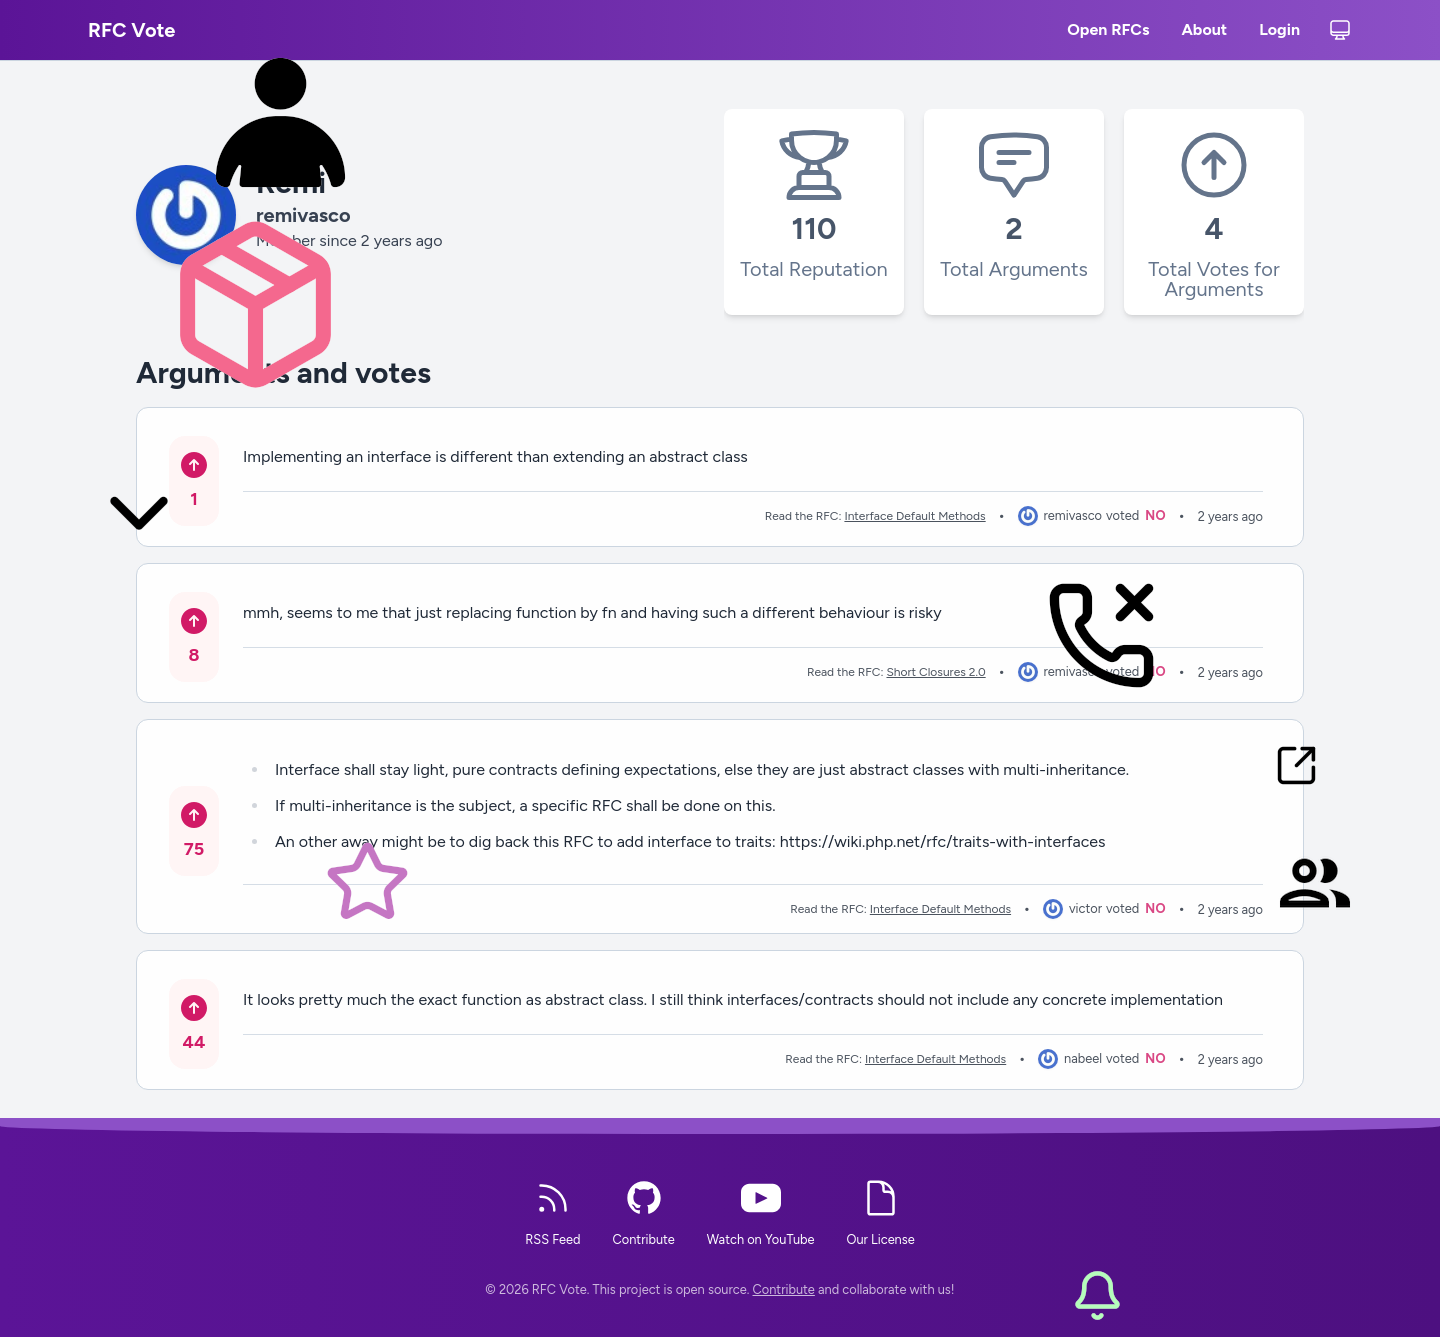 The image size is (1440, 1337). Describe the element at coordinates (280, 122) in the screenshot. I see `view your profile` at that location.